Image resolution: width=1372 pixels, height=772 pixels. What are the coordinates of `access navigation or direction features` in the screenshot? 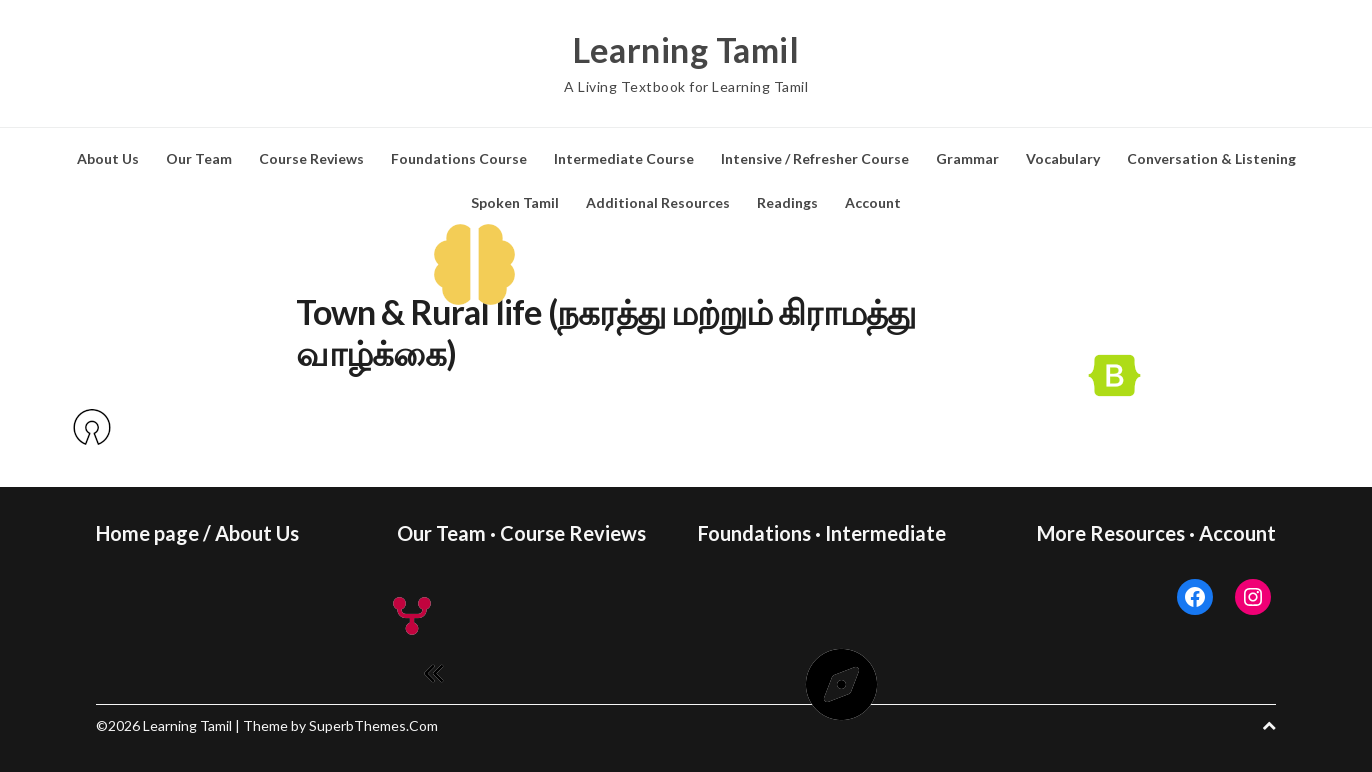 It's located at (841, 684).